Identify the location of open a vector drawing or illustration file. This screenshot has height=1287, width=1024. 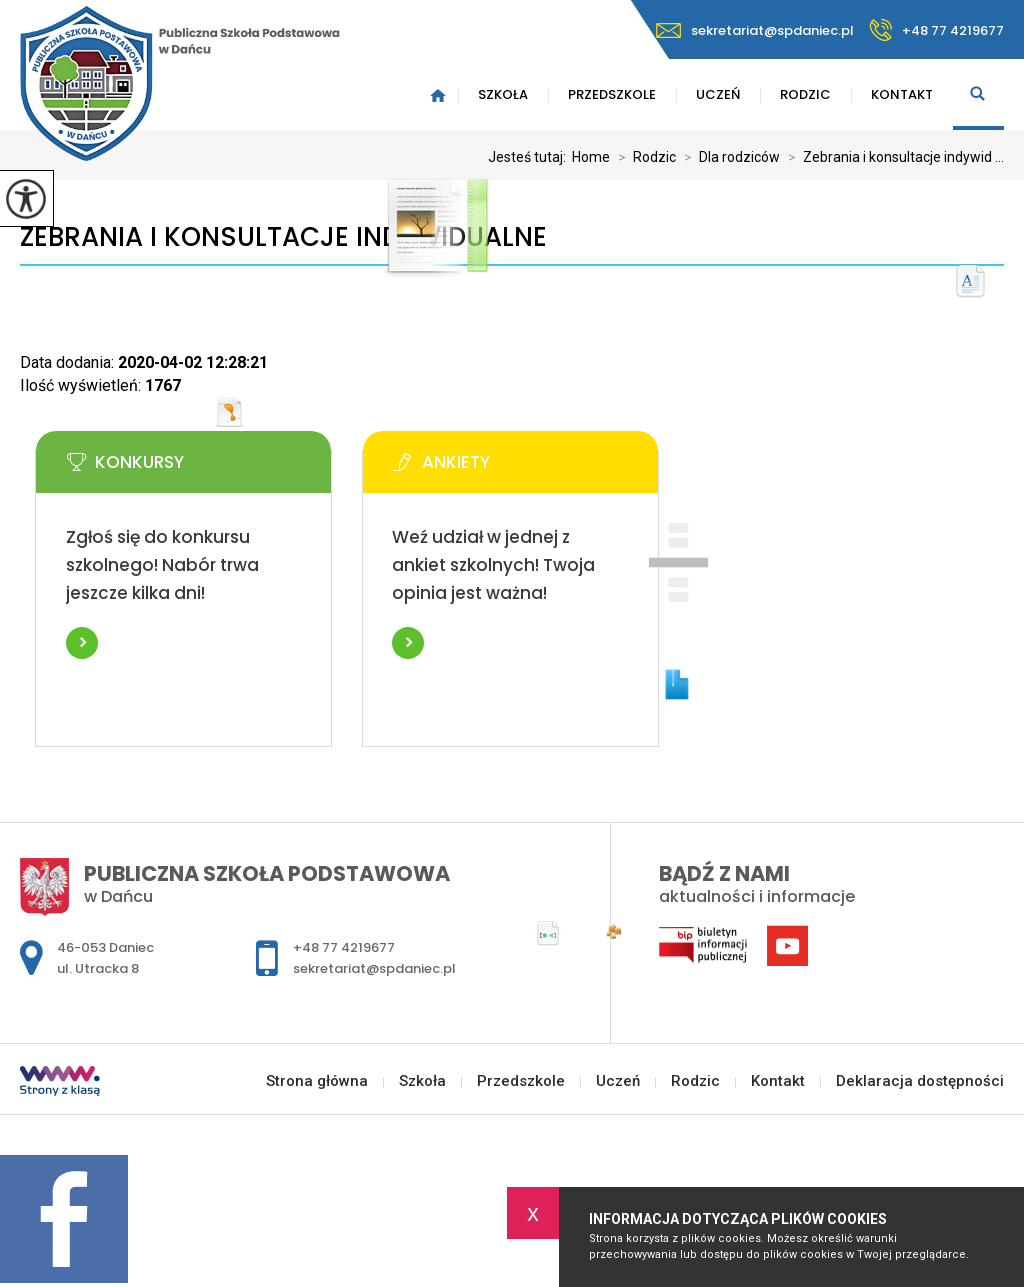
(230, 412).